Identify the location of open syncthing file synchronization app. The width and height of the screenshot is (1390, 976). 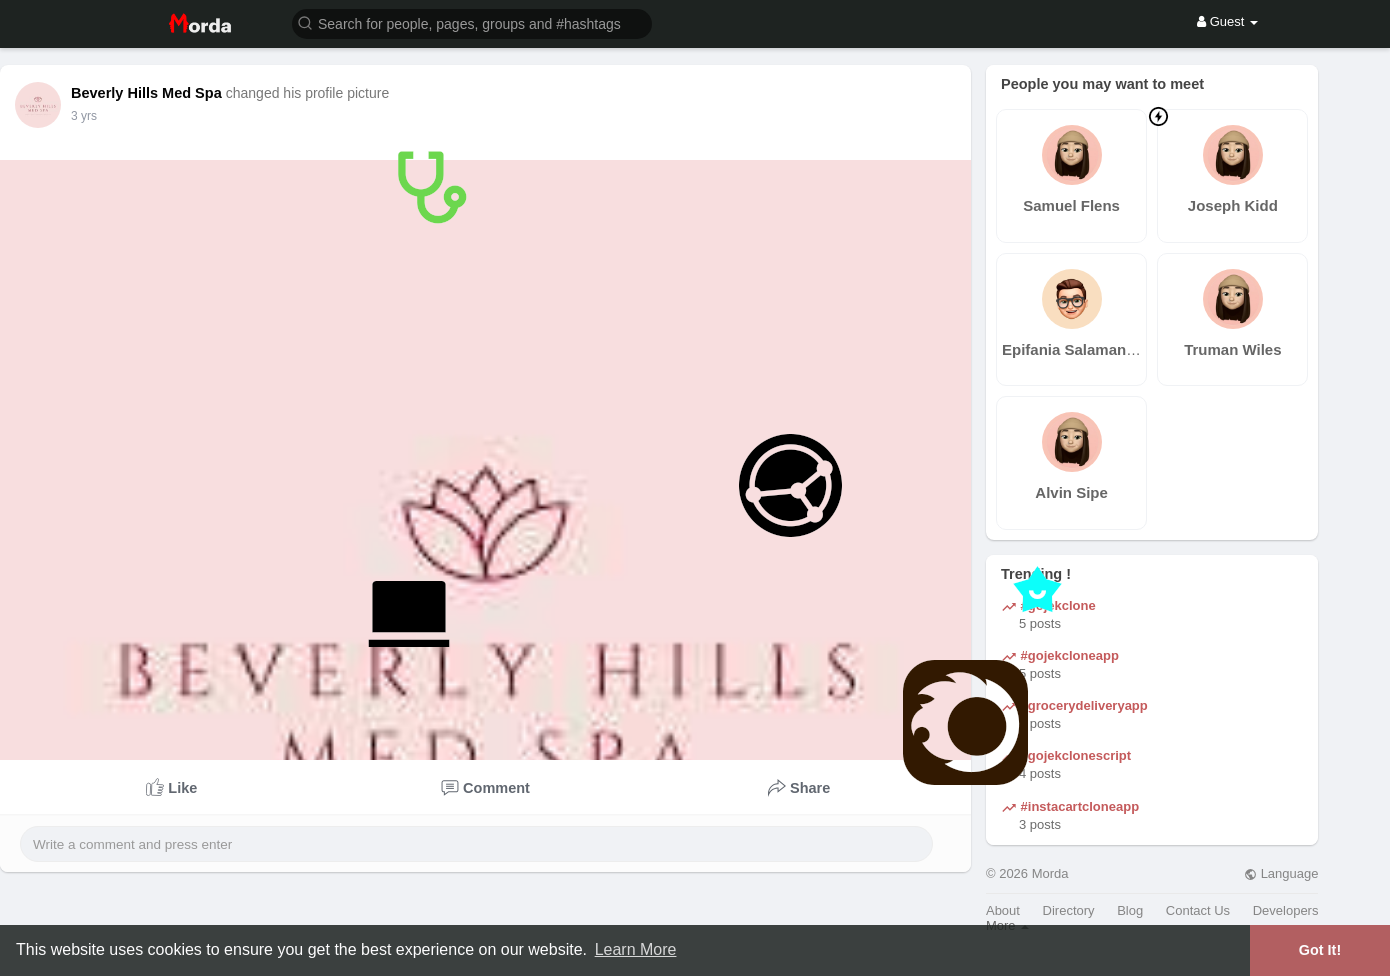
(790, 485).